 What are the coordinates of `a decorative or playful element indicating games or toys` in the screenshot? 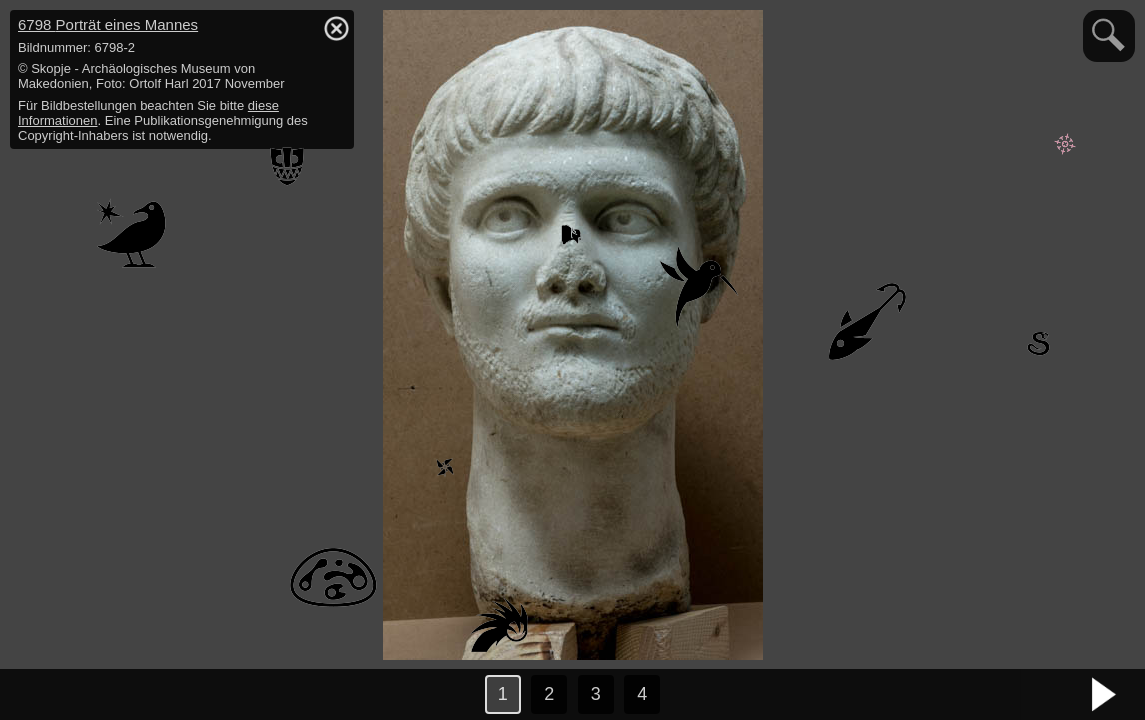 It's located at (445, 467).